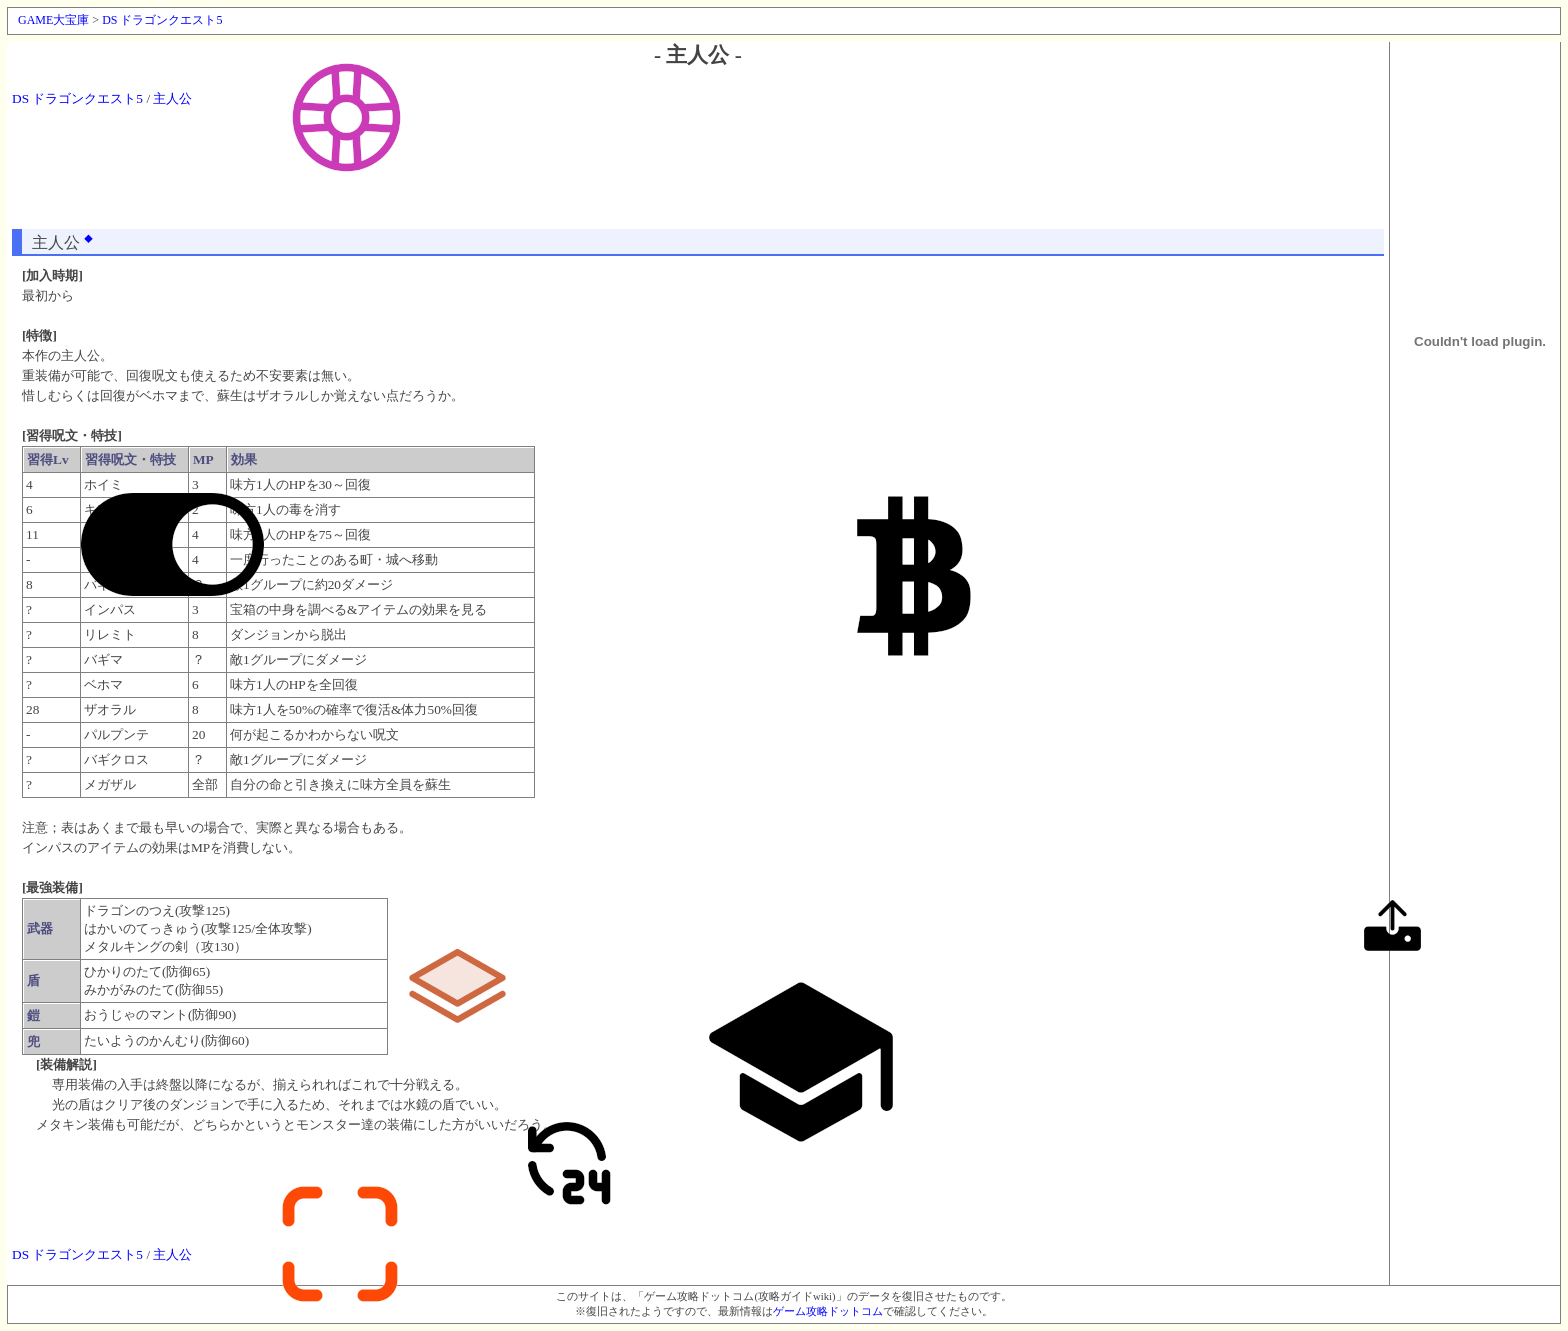 The image size is (1568, 1331). What do you see at coordinates (340, 1244) in the screenshot?
I see `scan a QR code or barcode` at bounding box center [340, 1244].